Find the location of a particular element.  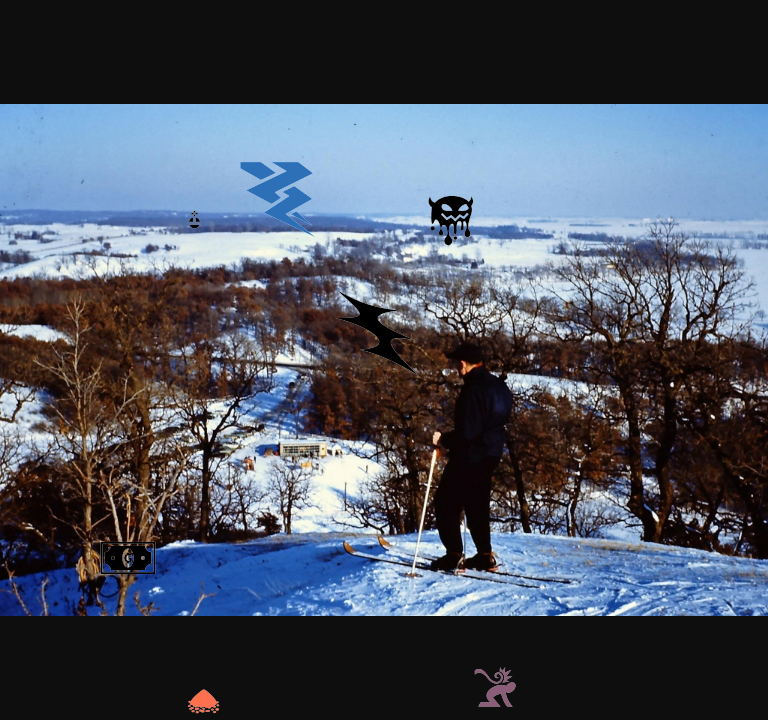

indicates powder or granular material in inventory is located at coordinates (203, 701).